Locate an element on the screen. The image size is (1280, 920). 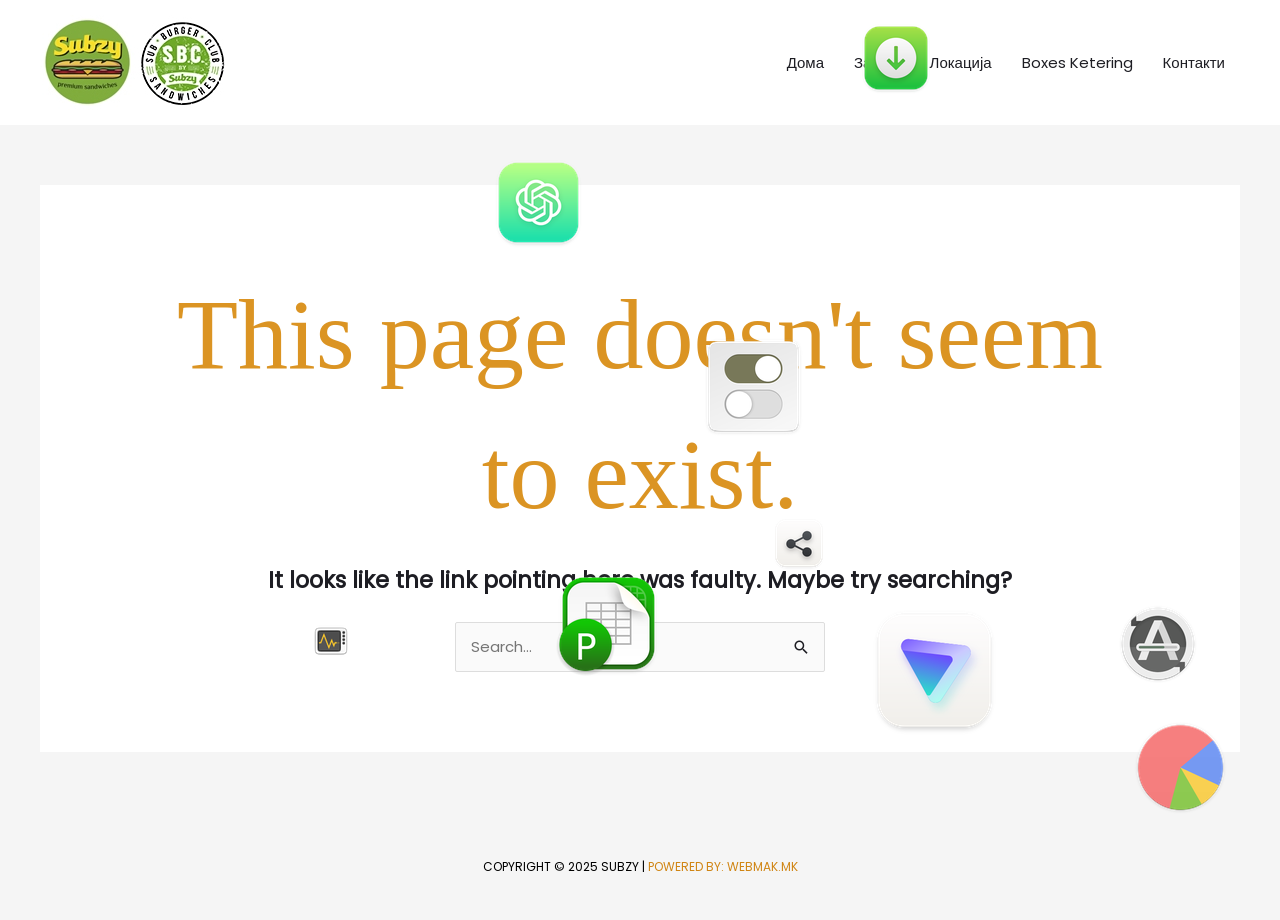
open FreeOffice PlanMaker spreadsheet application is located at coordinates (608, 623).